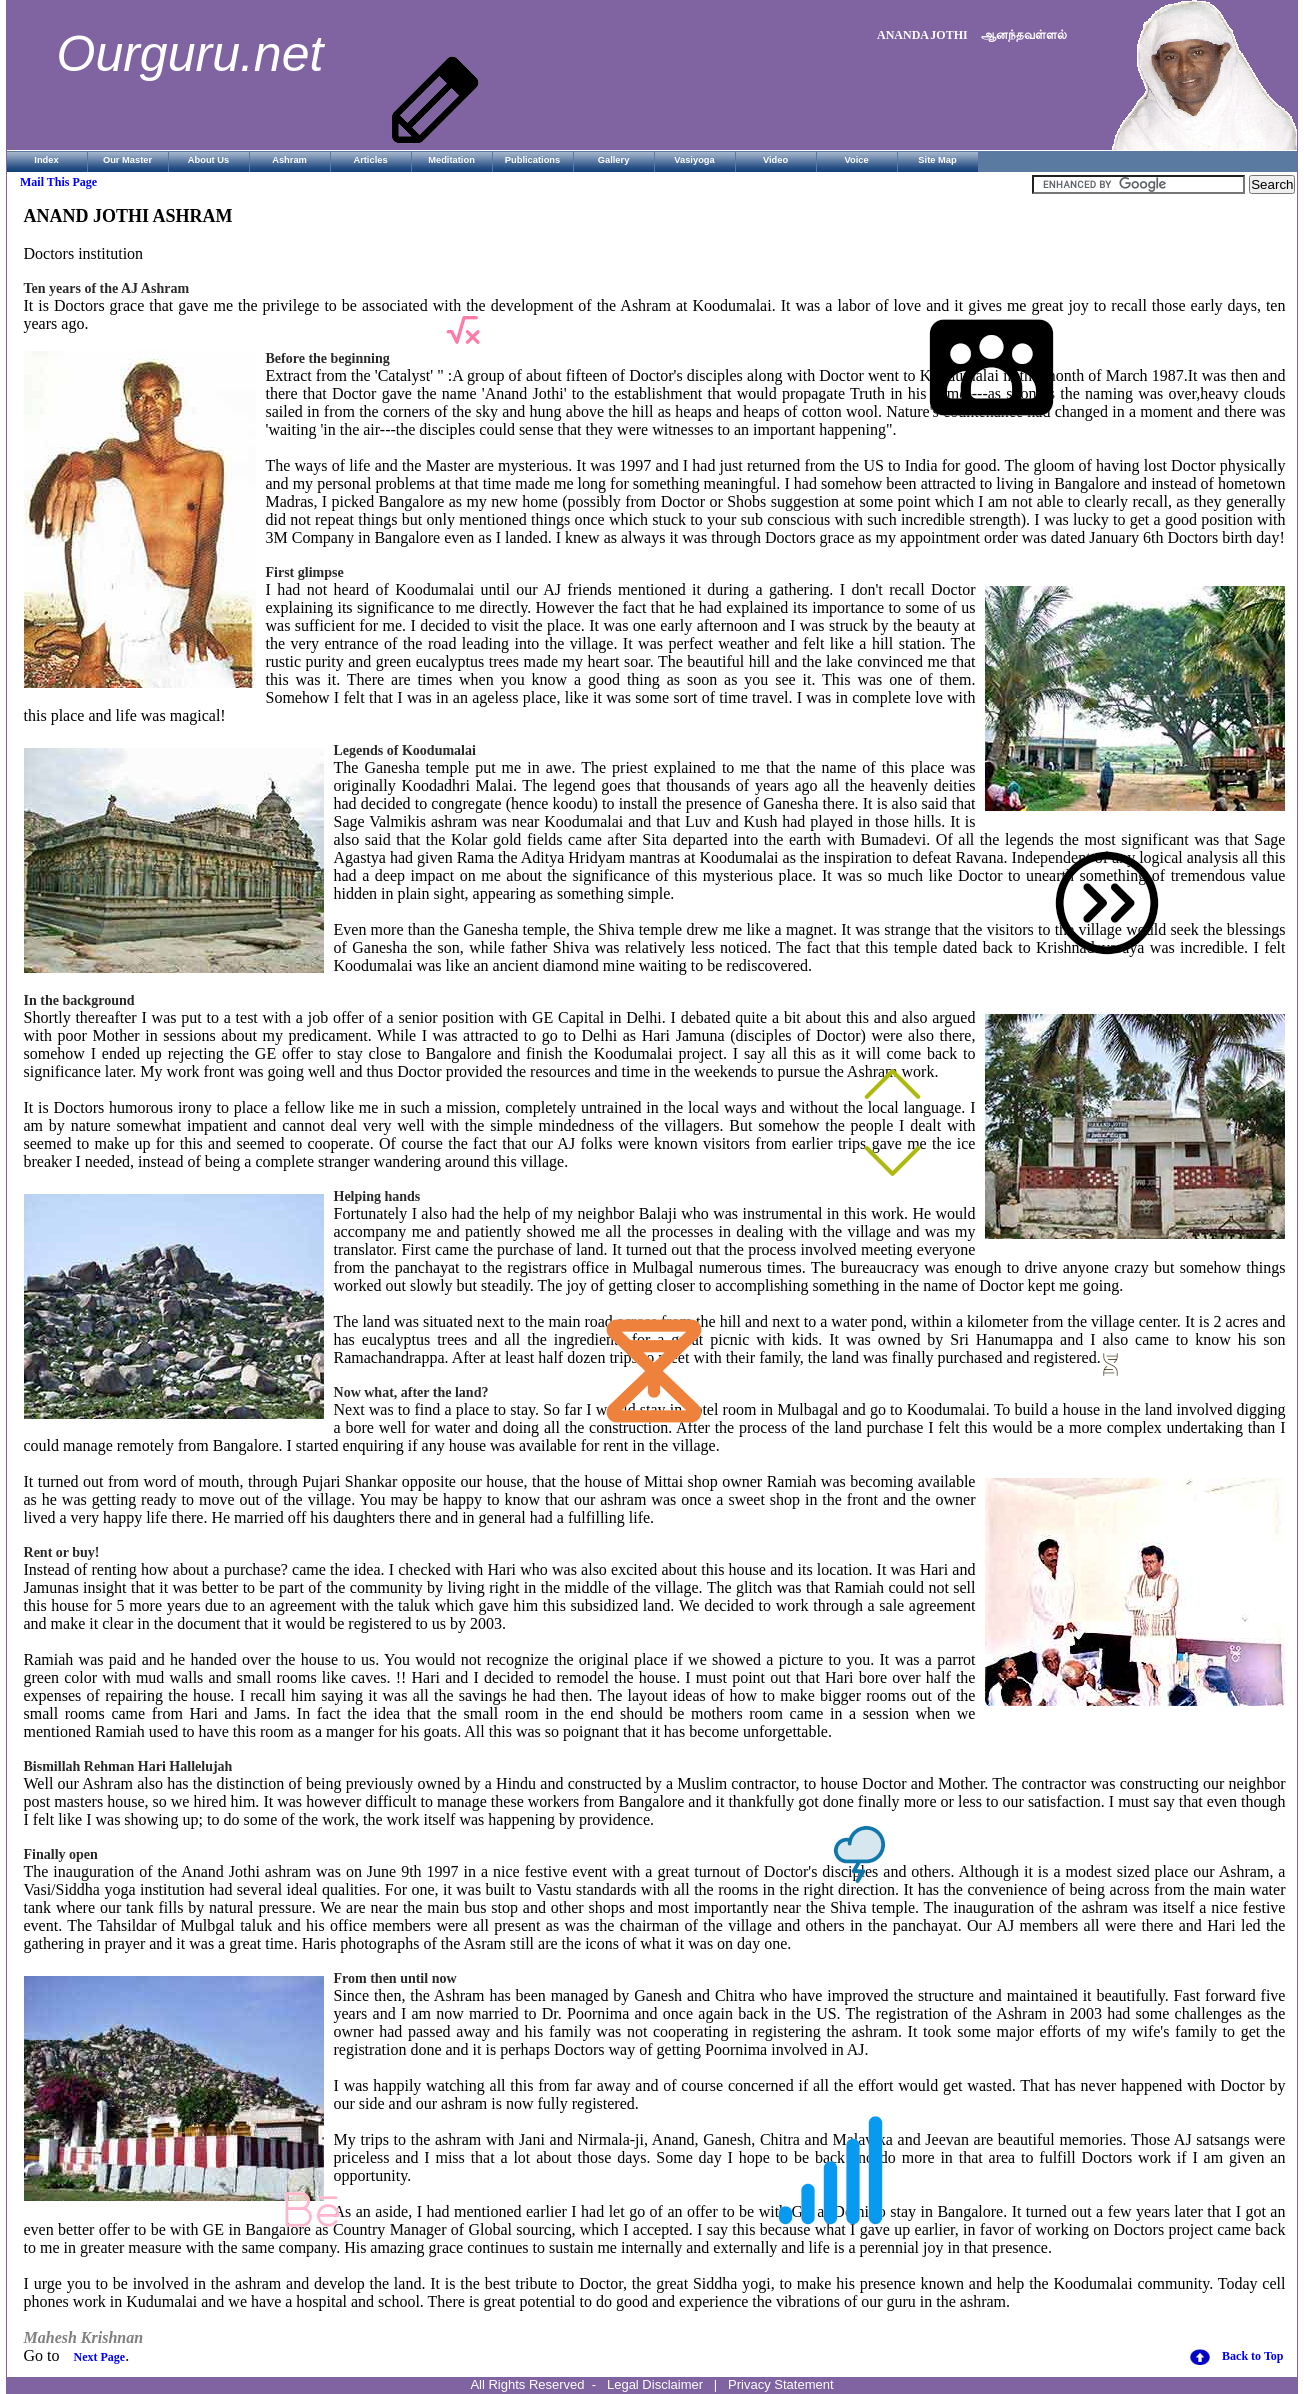  What do you see at coordinates (835, 2177) in the screenshot?
I see `indicates full cellular signal strength` at bounding box center [835, 2177].